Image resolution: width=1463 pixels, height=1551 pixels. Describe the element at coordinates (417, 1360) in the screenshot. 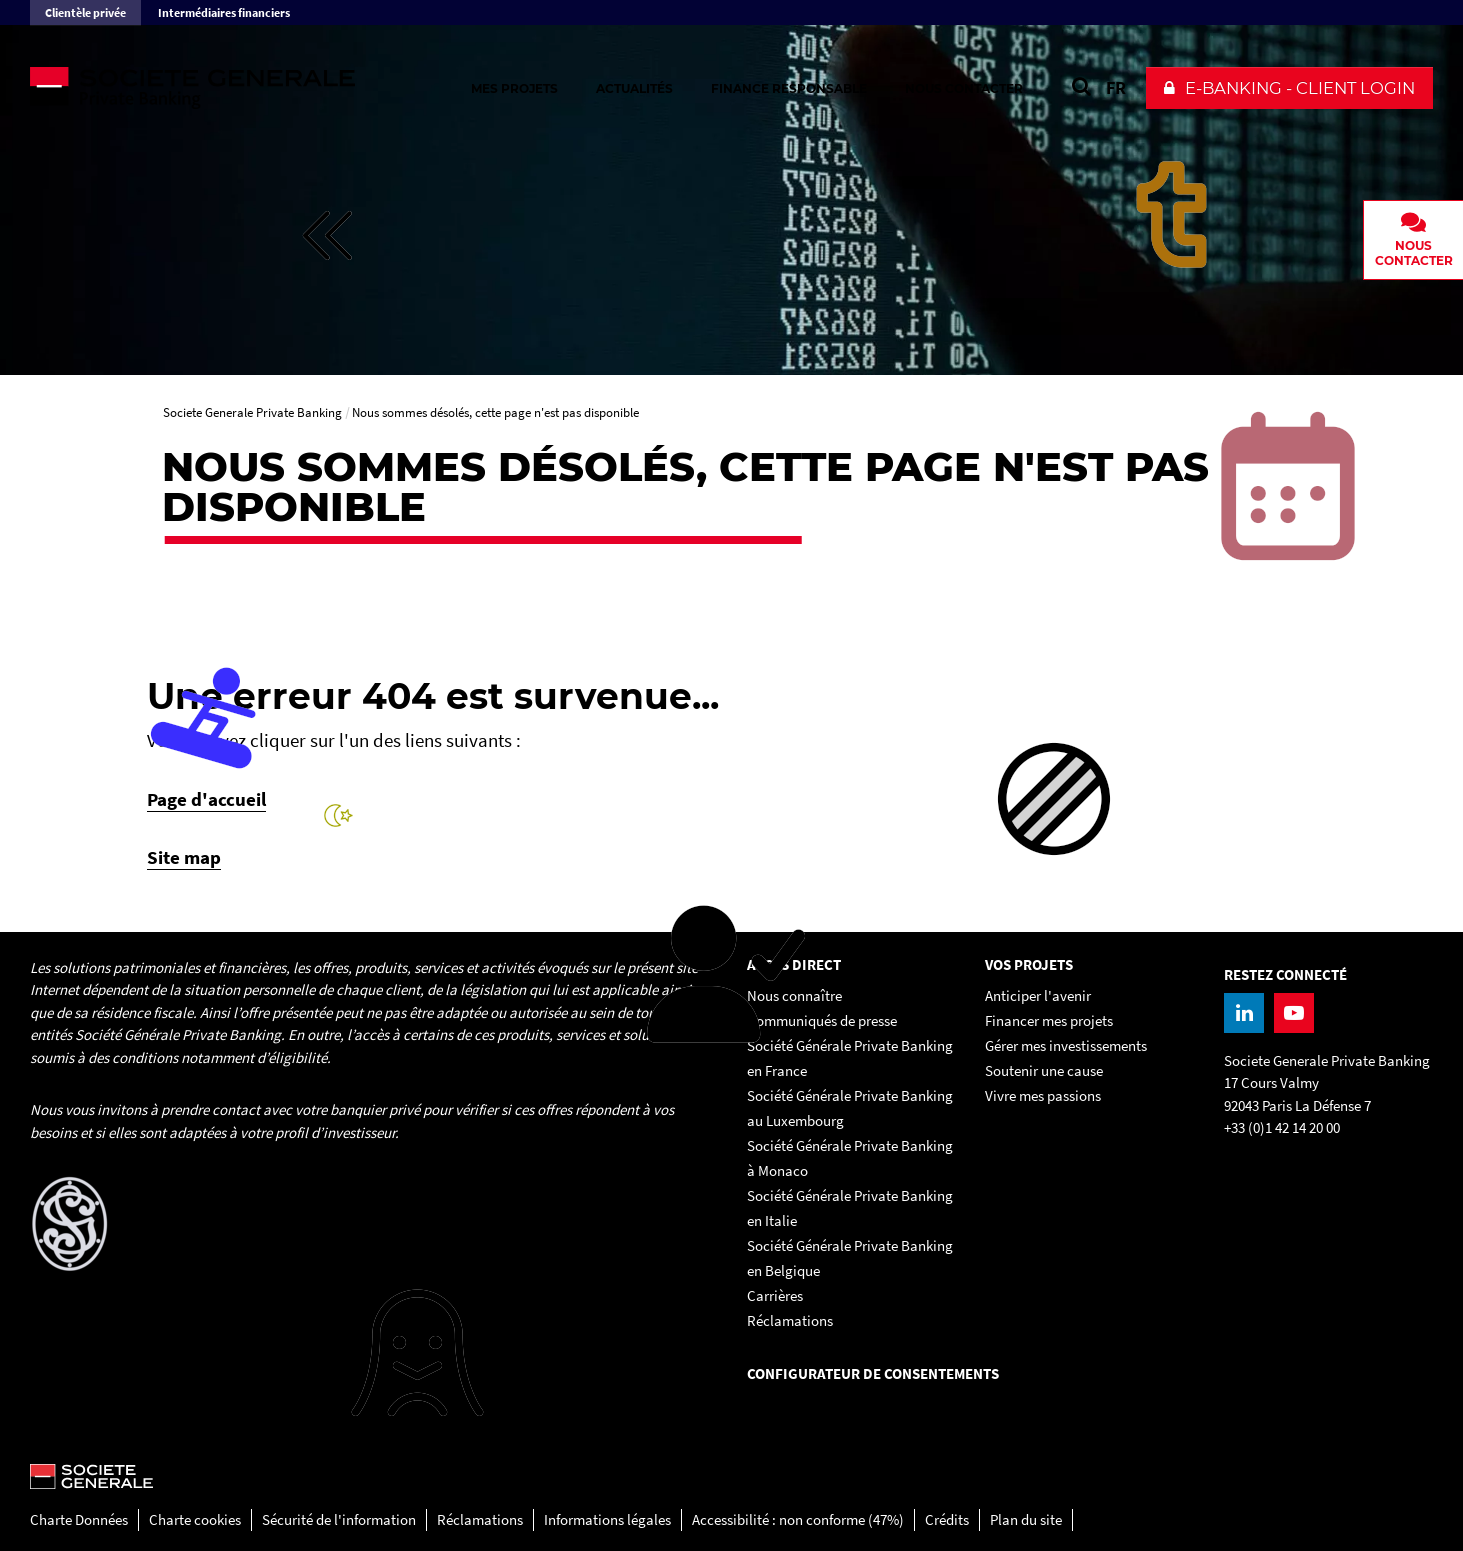

I see `indicates linux operating system compatibility` at that location.